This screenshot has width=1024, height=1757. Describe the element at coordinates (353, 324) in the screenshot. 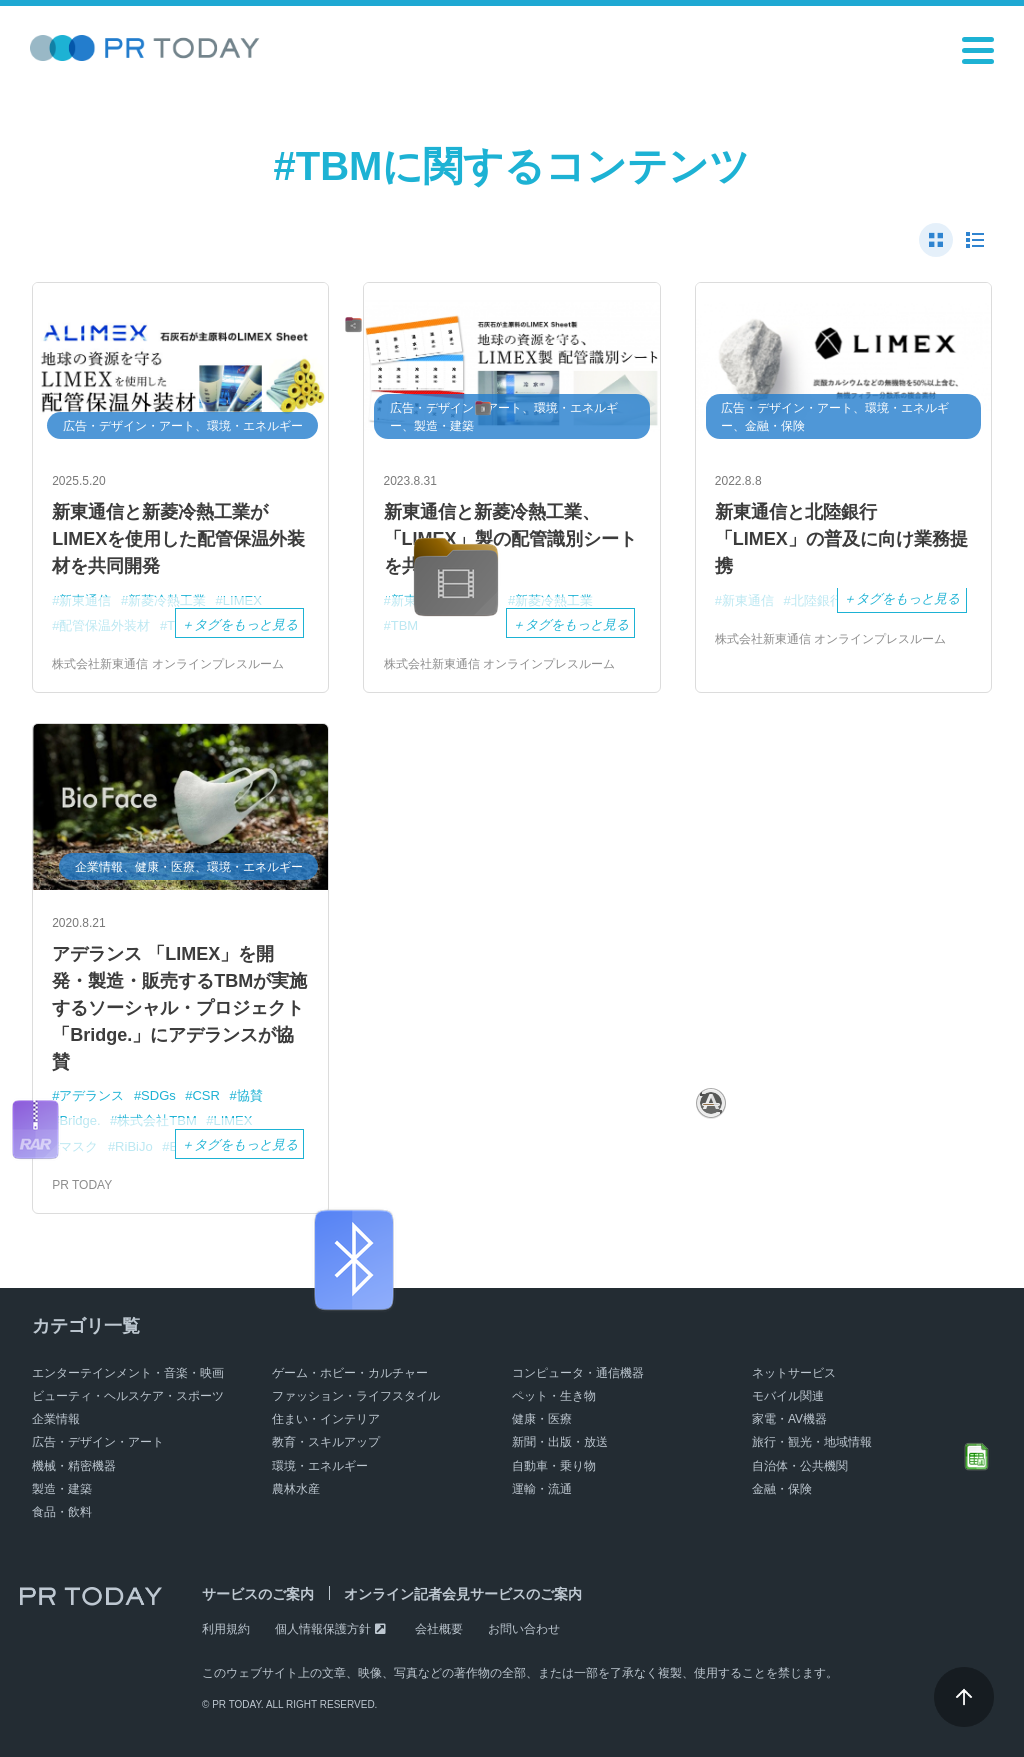

I see `open your public shared folder` at that location.